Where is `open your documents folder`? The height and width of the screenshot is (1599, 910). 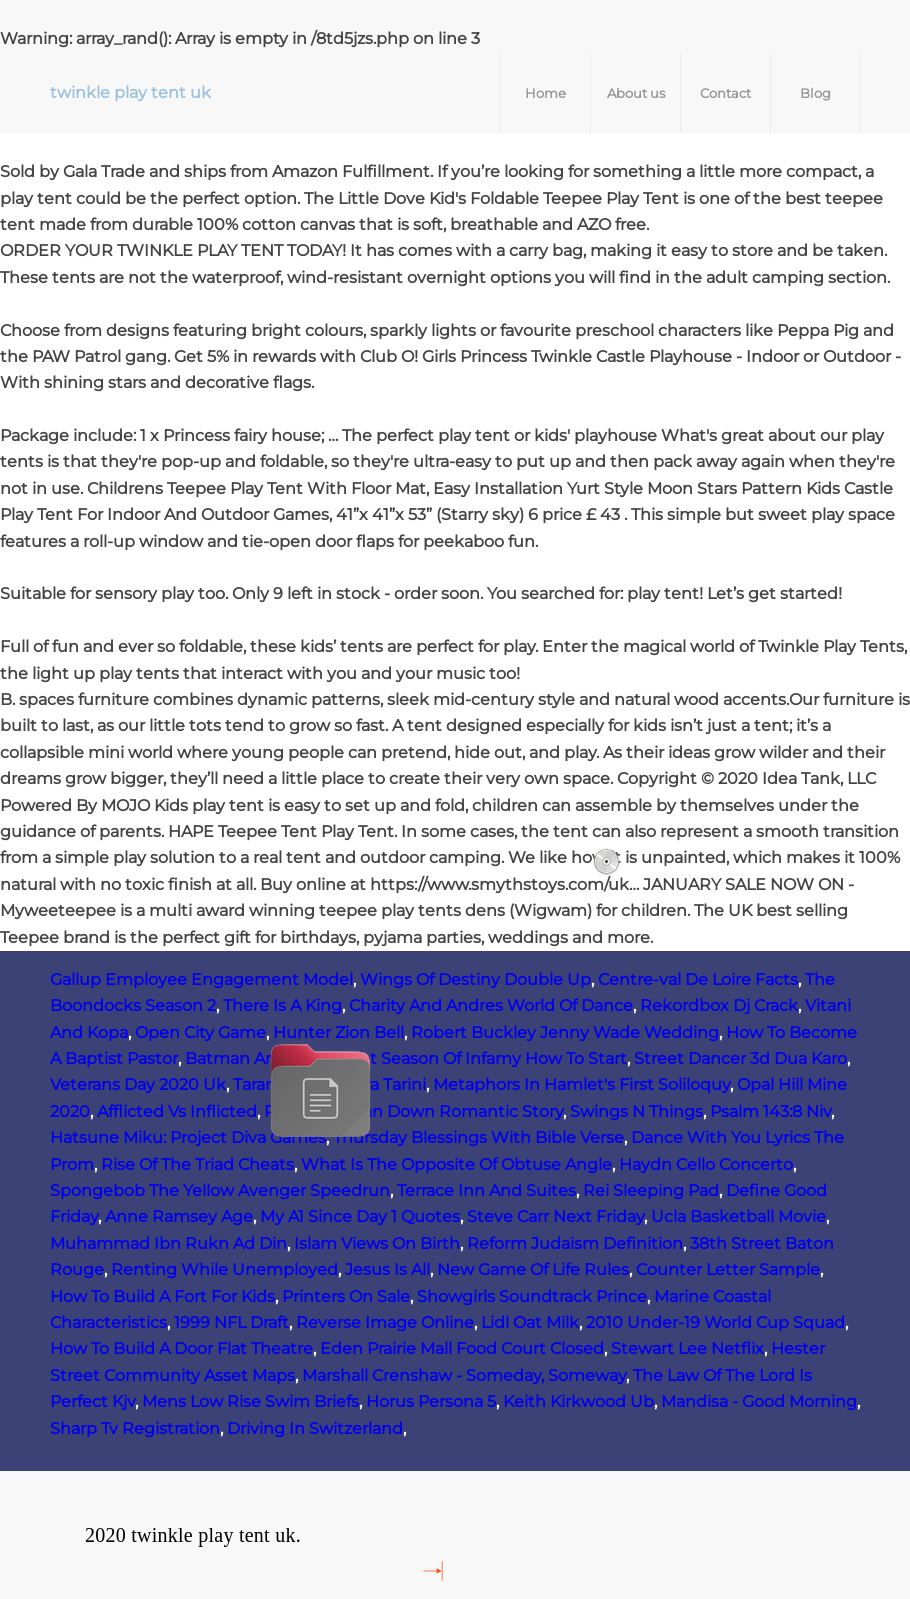 open your documents folder is located at coordinates (320, 1090).